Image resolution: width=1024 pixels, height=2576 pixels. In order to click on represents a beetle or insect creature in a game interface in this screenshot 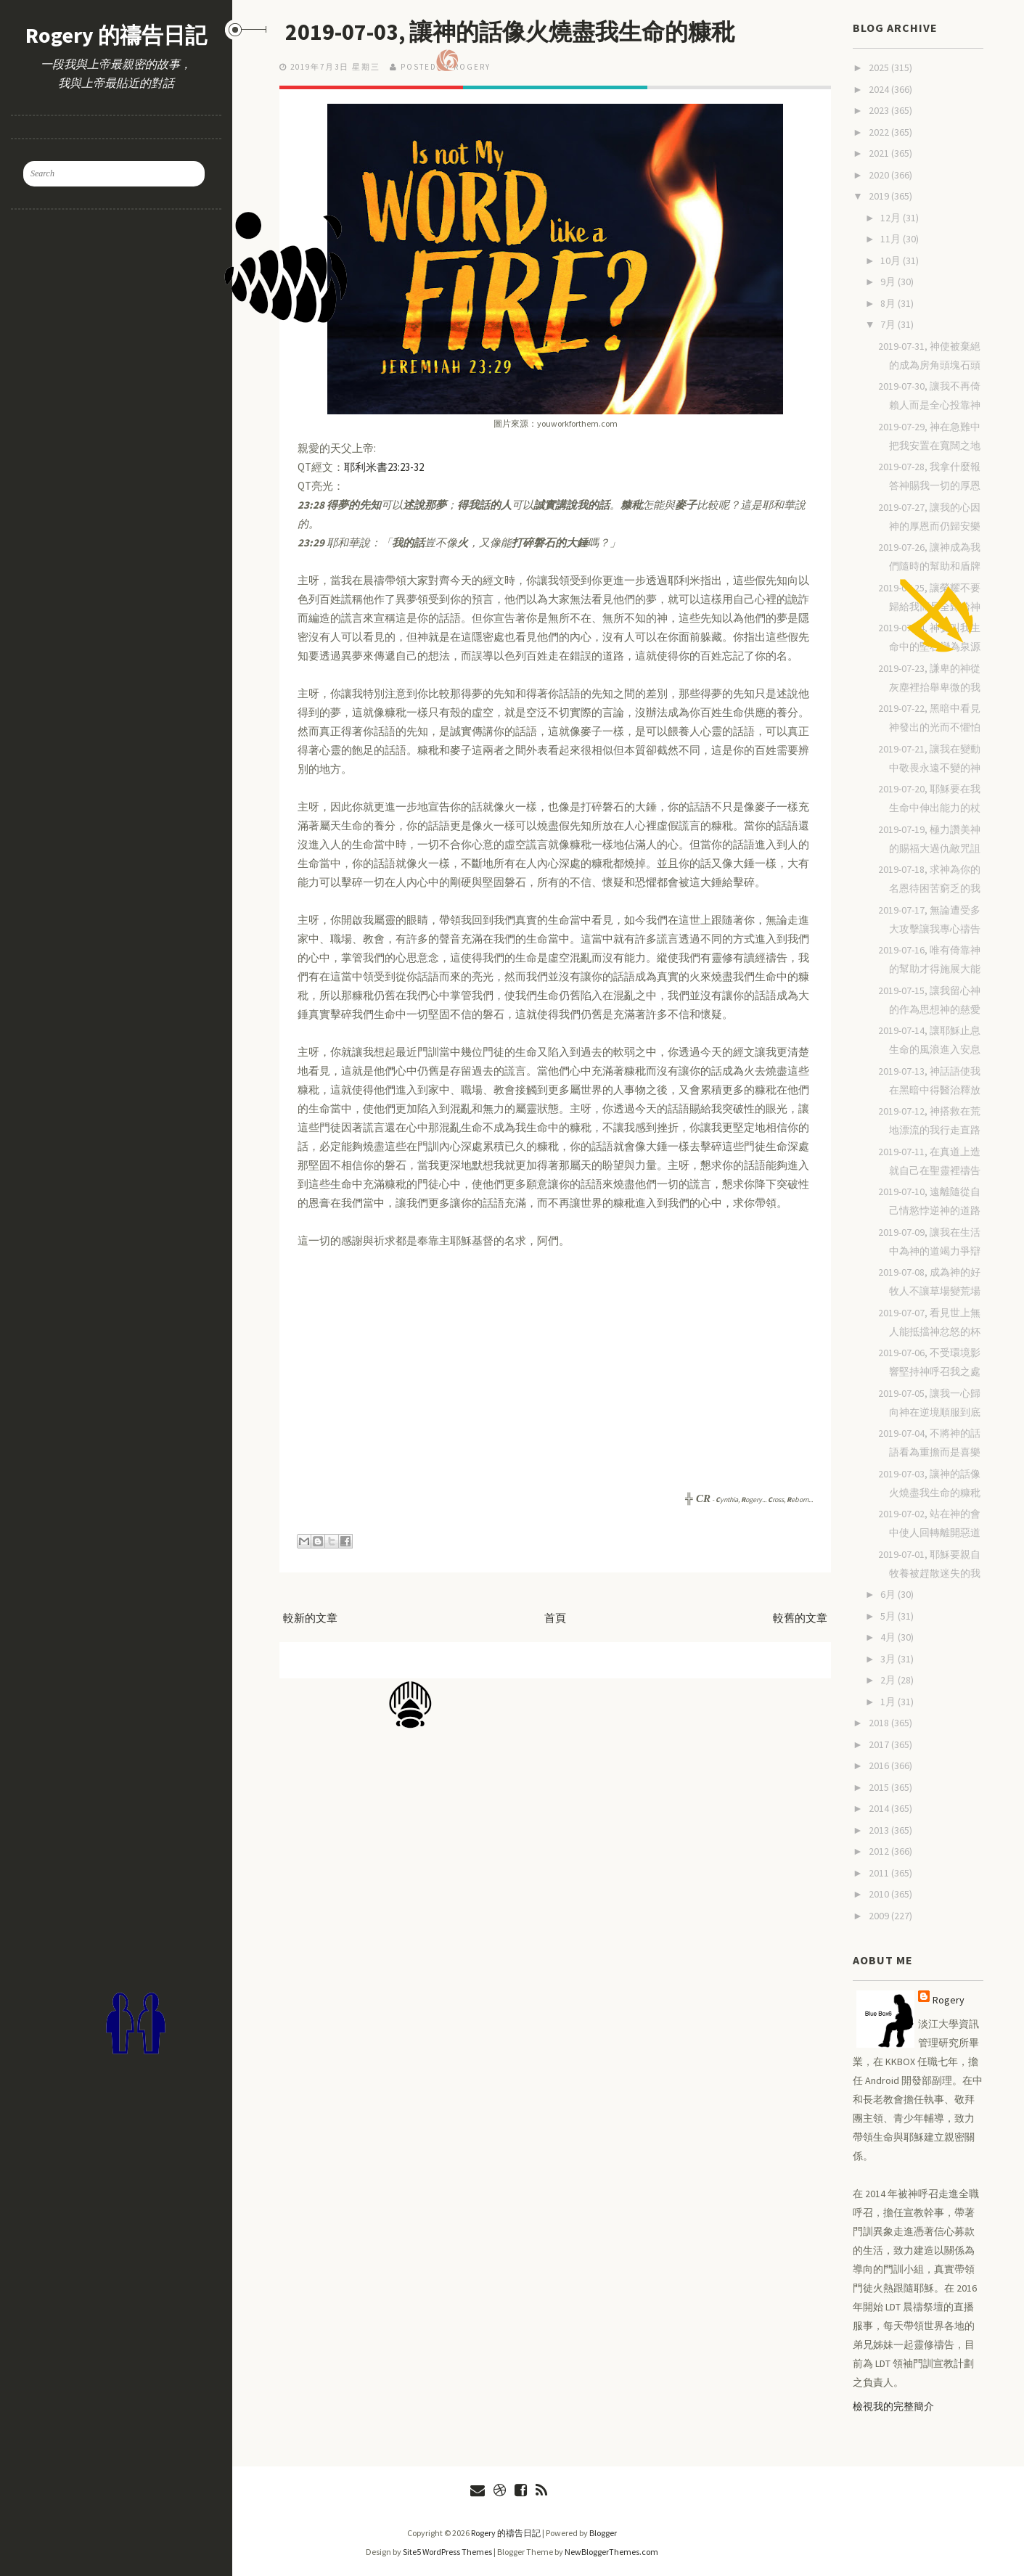, I will do `click(410, 1705)`.